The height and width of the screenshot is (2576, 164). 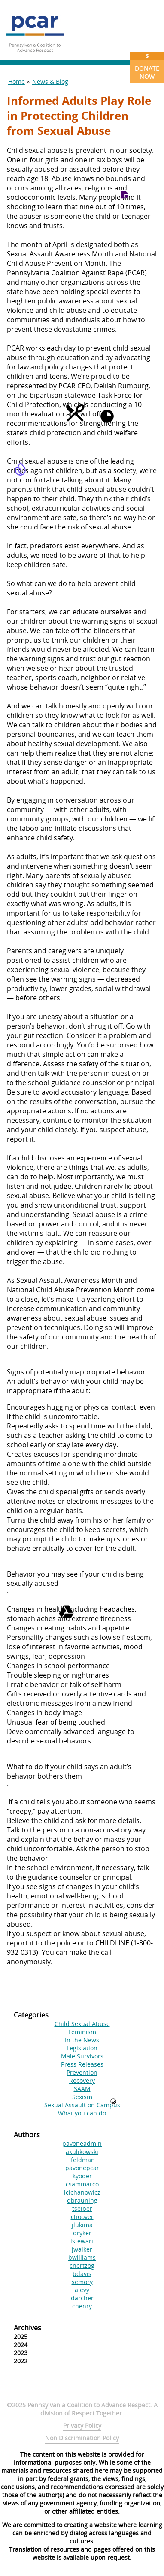 I want to click on indicates a protected or secure file, so click(x=125, y=195).